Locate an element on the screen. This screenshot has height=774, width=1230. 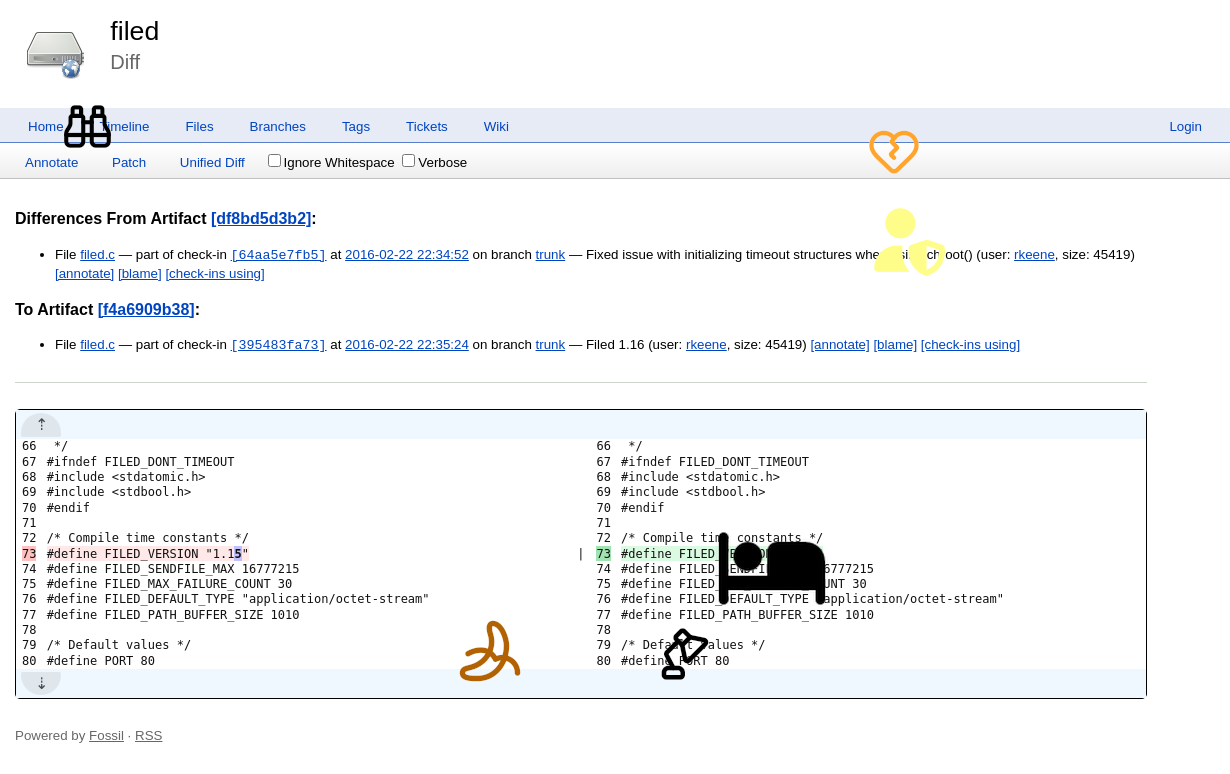
search or explore content is located at coordinates (87, 126).